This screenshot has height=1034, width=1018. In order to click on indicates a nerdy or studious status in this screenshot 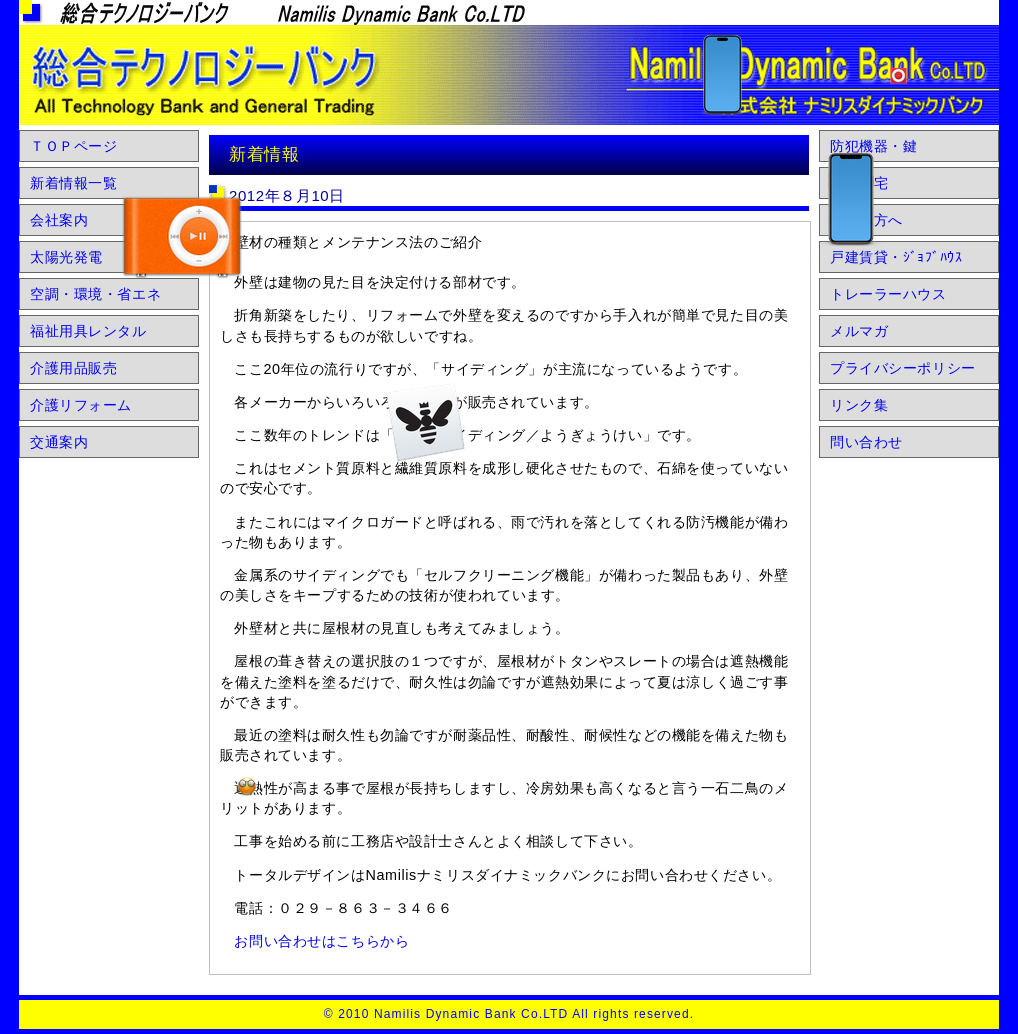, I will do `click(247, 787)`.